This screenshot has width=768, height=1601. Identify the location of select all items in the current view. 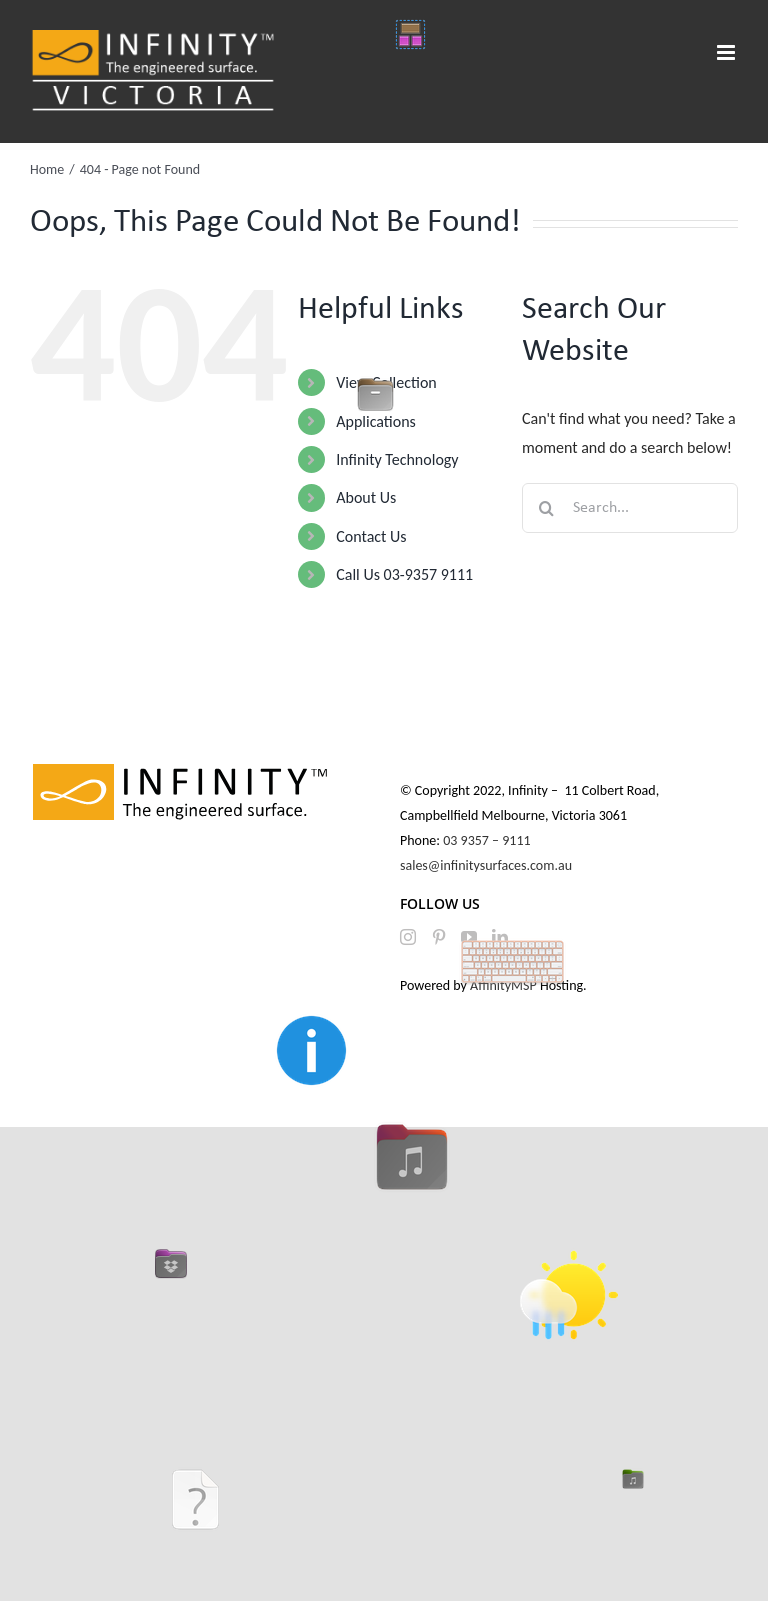
(410, 34).